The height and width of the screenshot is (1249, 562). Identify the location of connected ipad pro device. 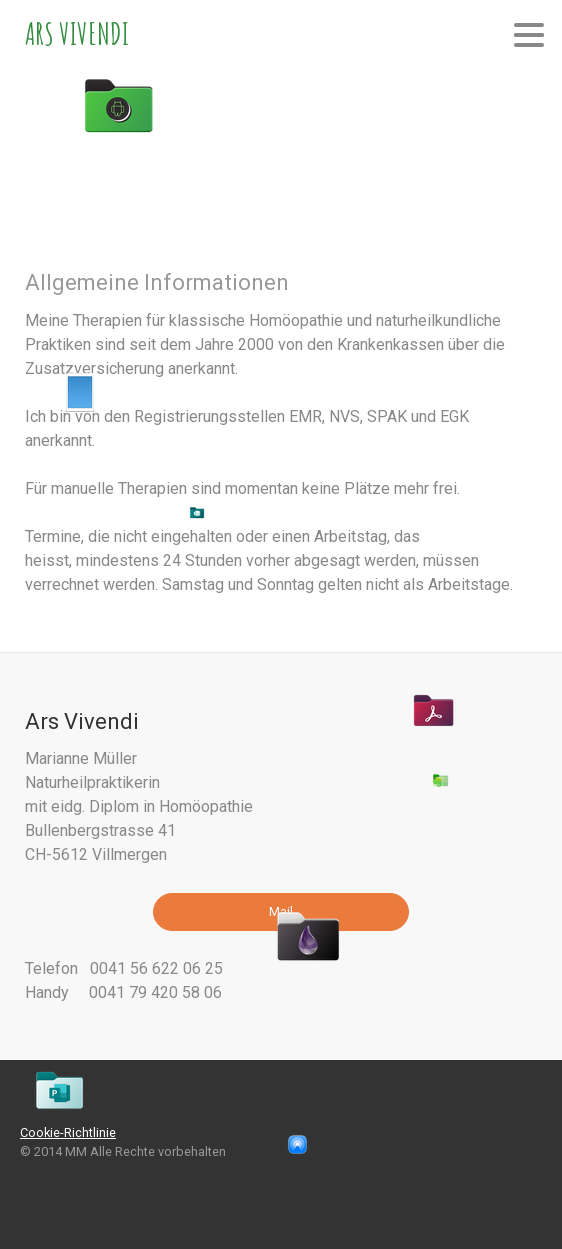
(80, 392).